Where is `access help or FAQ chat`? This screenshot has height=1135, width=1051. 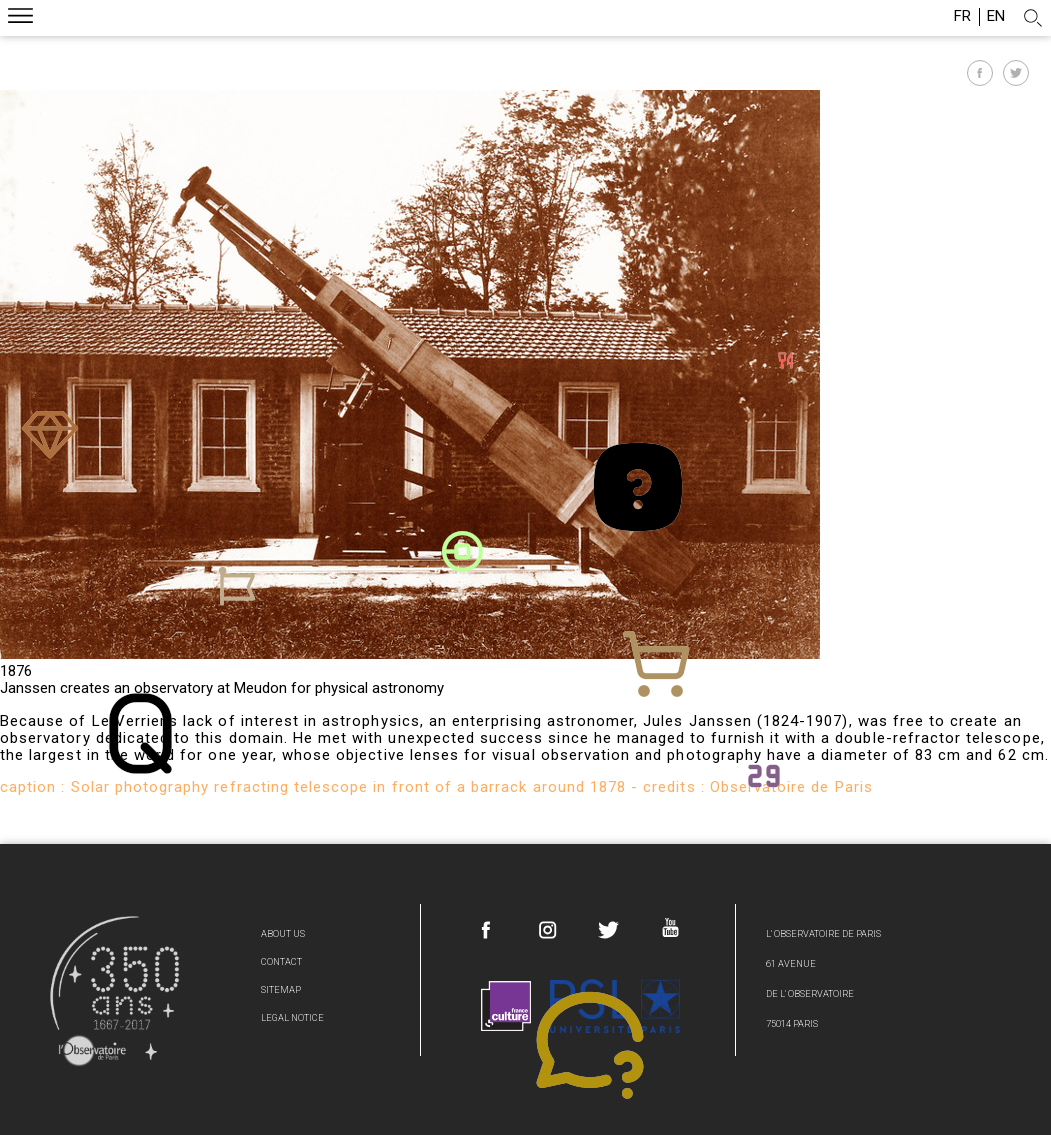 access help or FAQ chat is located at coordinates (590, 1040).